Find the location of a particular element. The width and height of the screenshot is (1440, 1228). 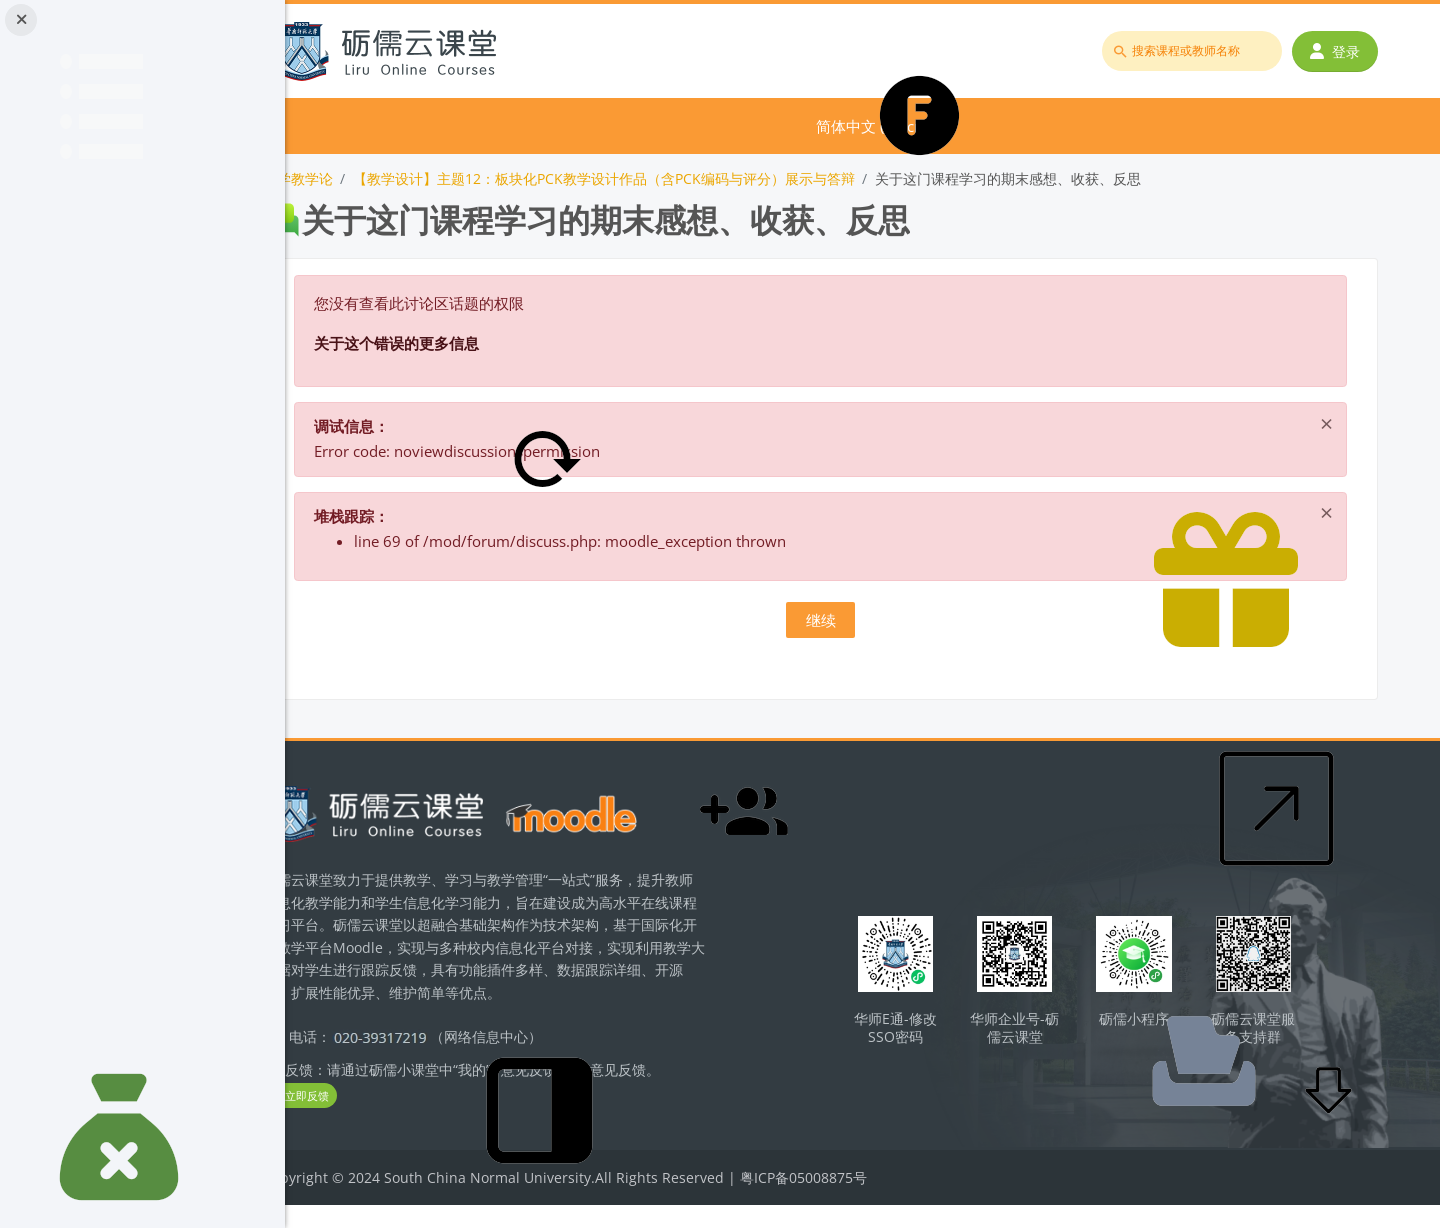

facebook app or social media shortcut is located at coordinates (919, 115).